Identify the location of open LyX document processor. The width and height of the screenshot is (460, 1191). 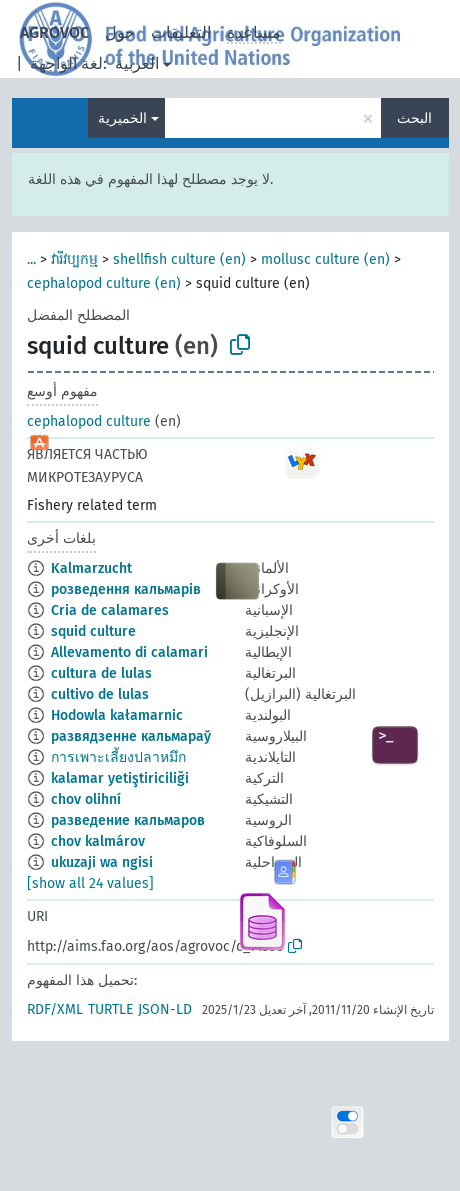
(302, 461).